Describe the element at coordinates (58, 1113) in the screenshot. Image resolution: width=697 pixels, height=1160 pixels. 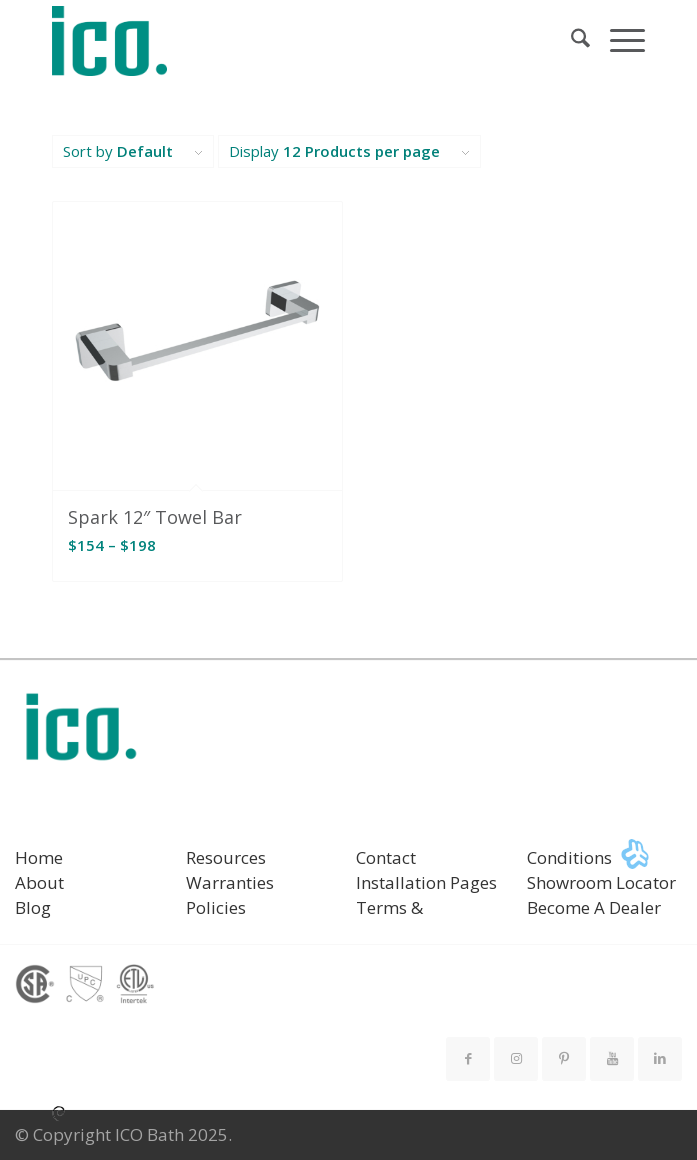
I see `debian linux operating system logo` at that location.